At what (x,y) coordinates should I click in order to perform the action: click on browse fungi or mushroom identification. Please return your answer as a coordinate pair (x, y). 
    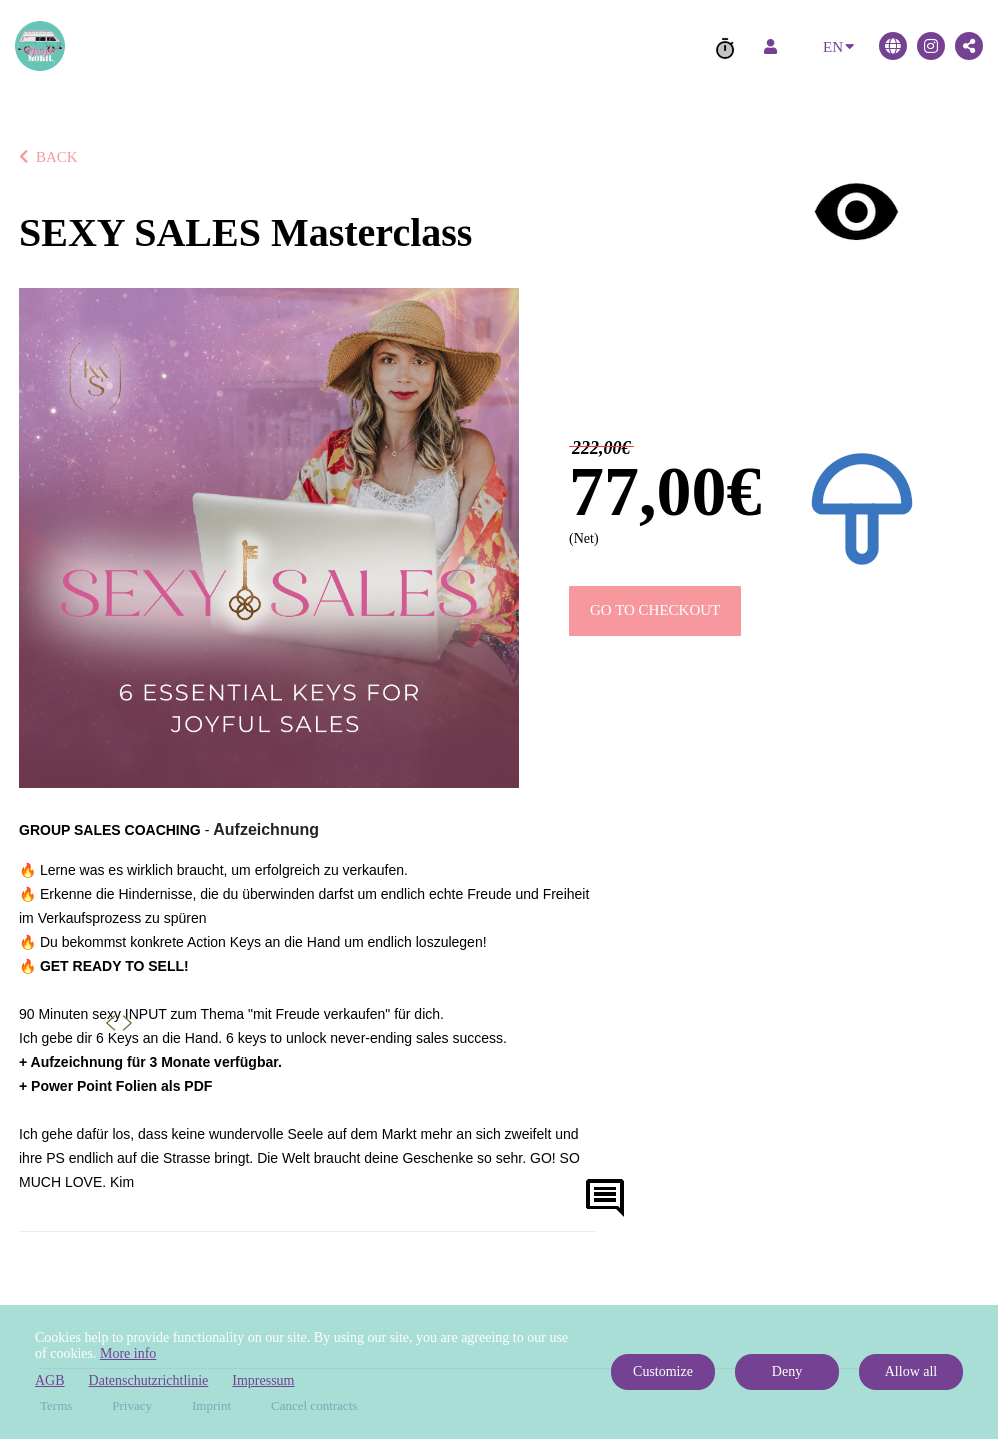
    Looking at the image, I should click on (862, 509).